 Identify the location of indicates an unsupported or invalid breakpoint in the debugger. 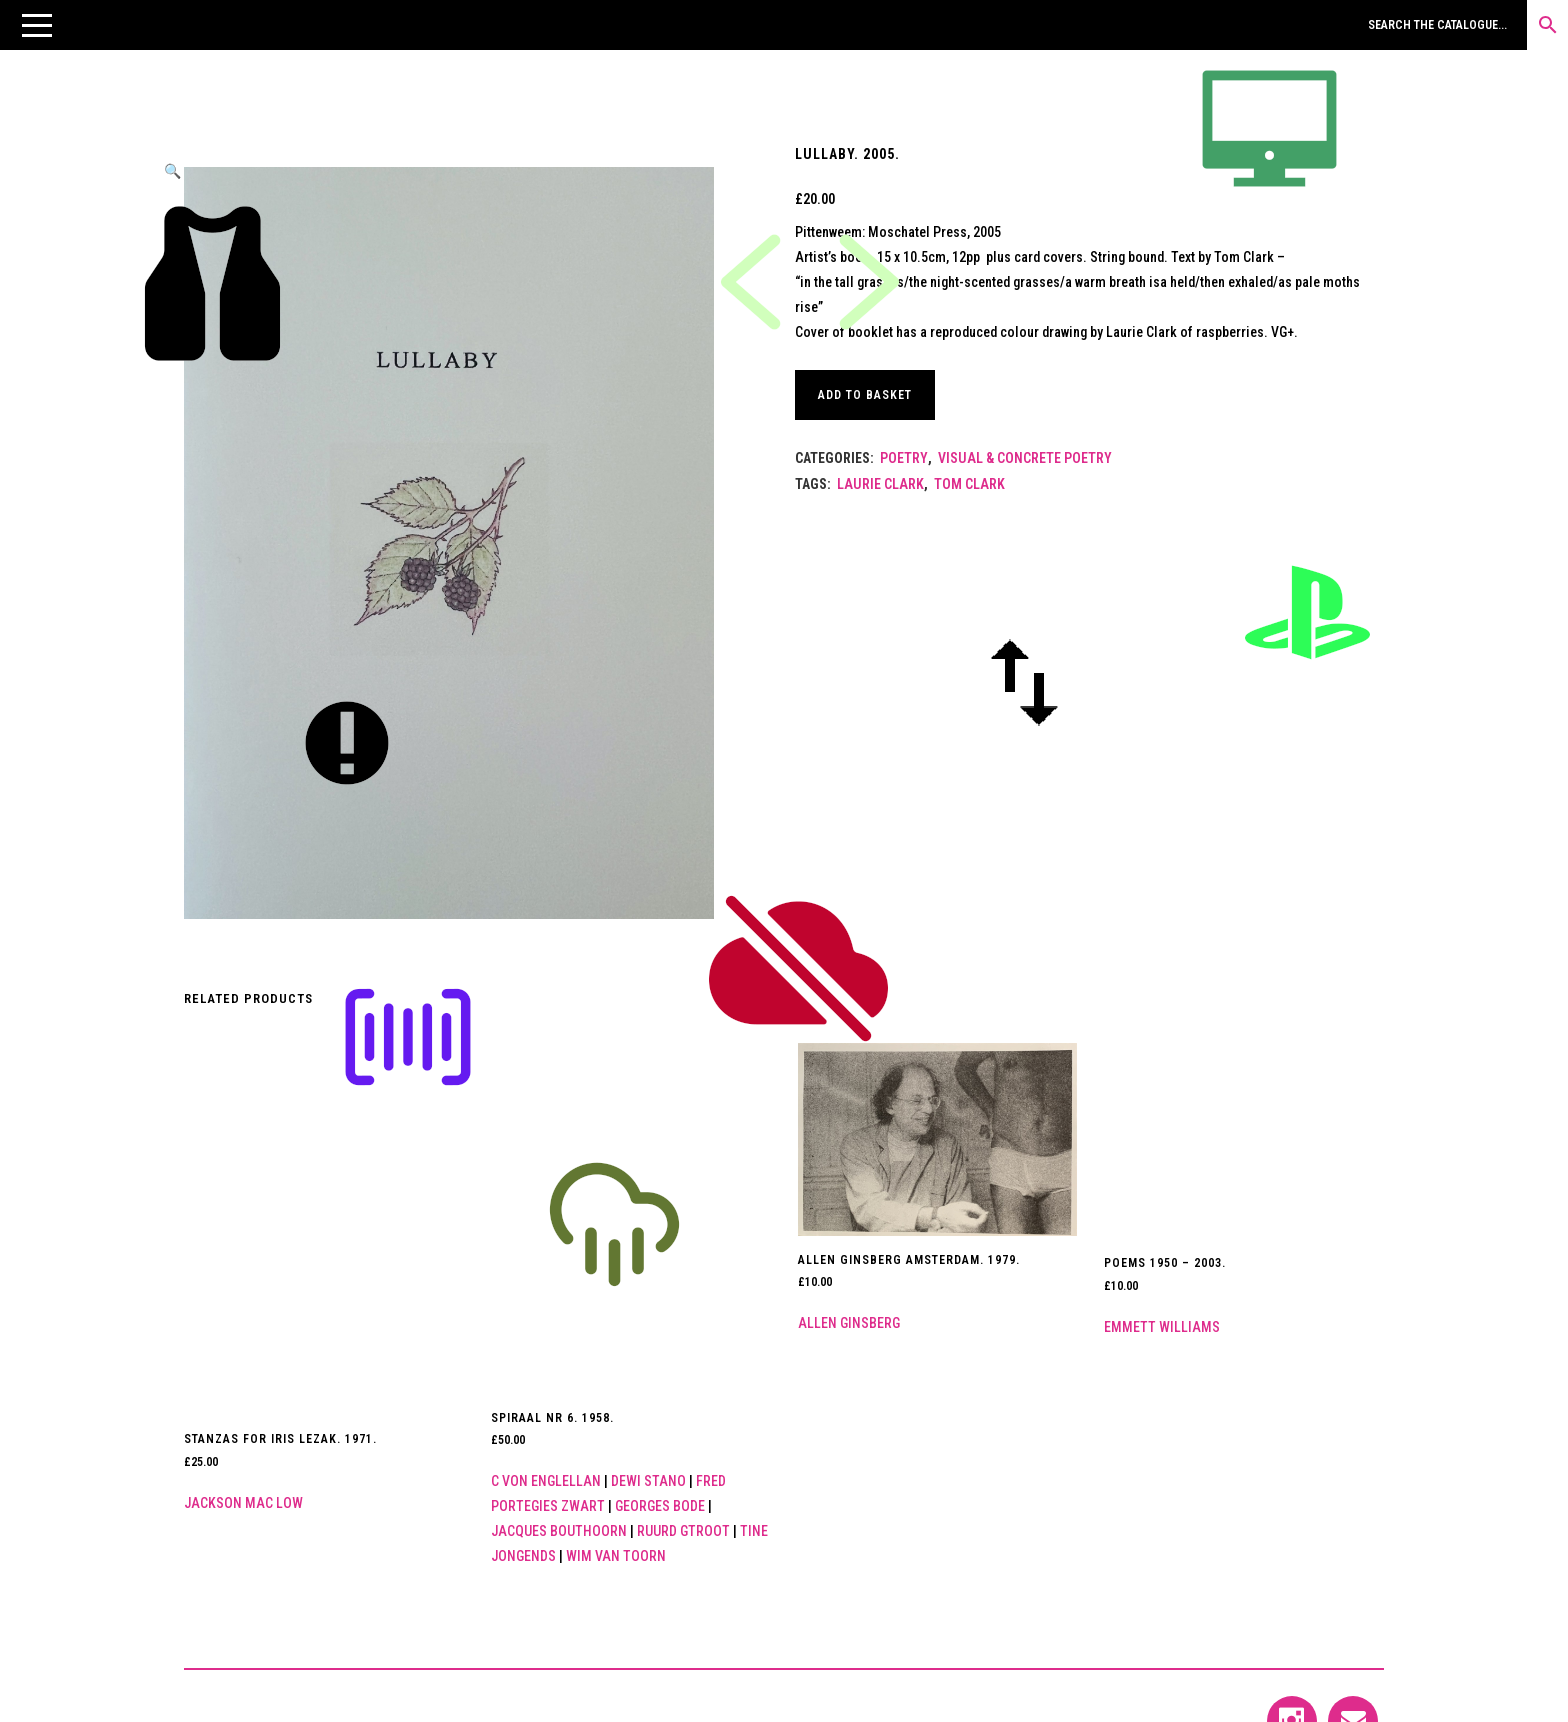
(347, 743).